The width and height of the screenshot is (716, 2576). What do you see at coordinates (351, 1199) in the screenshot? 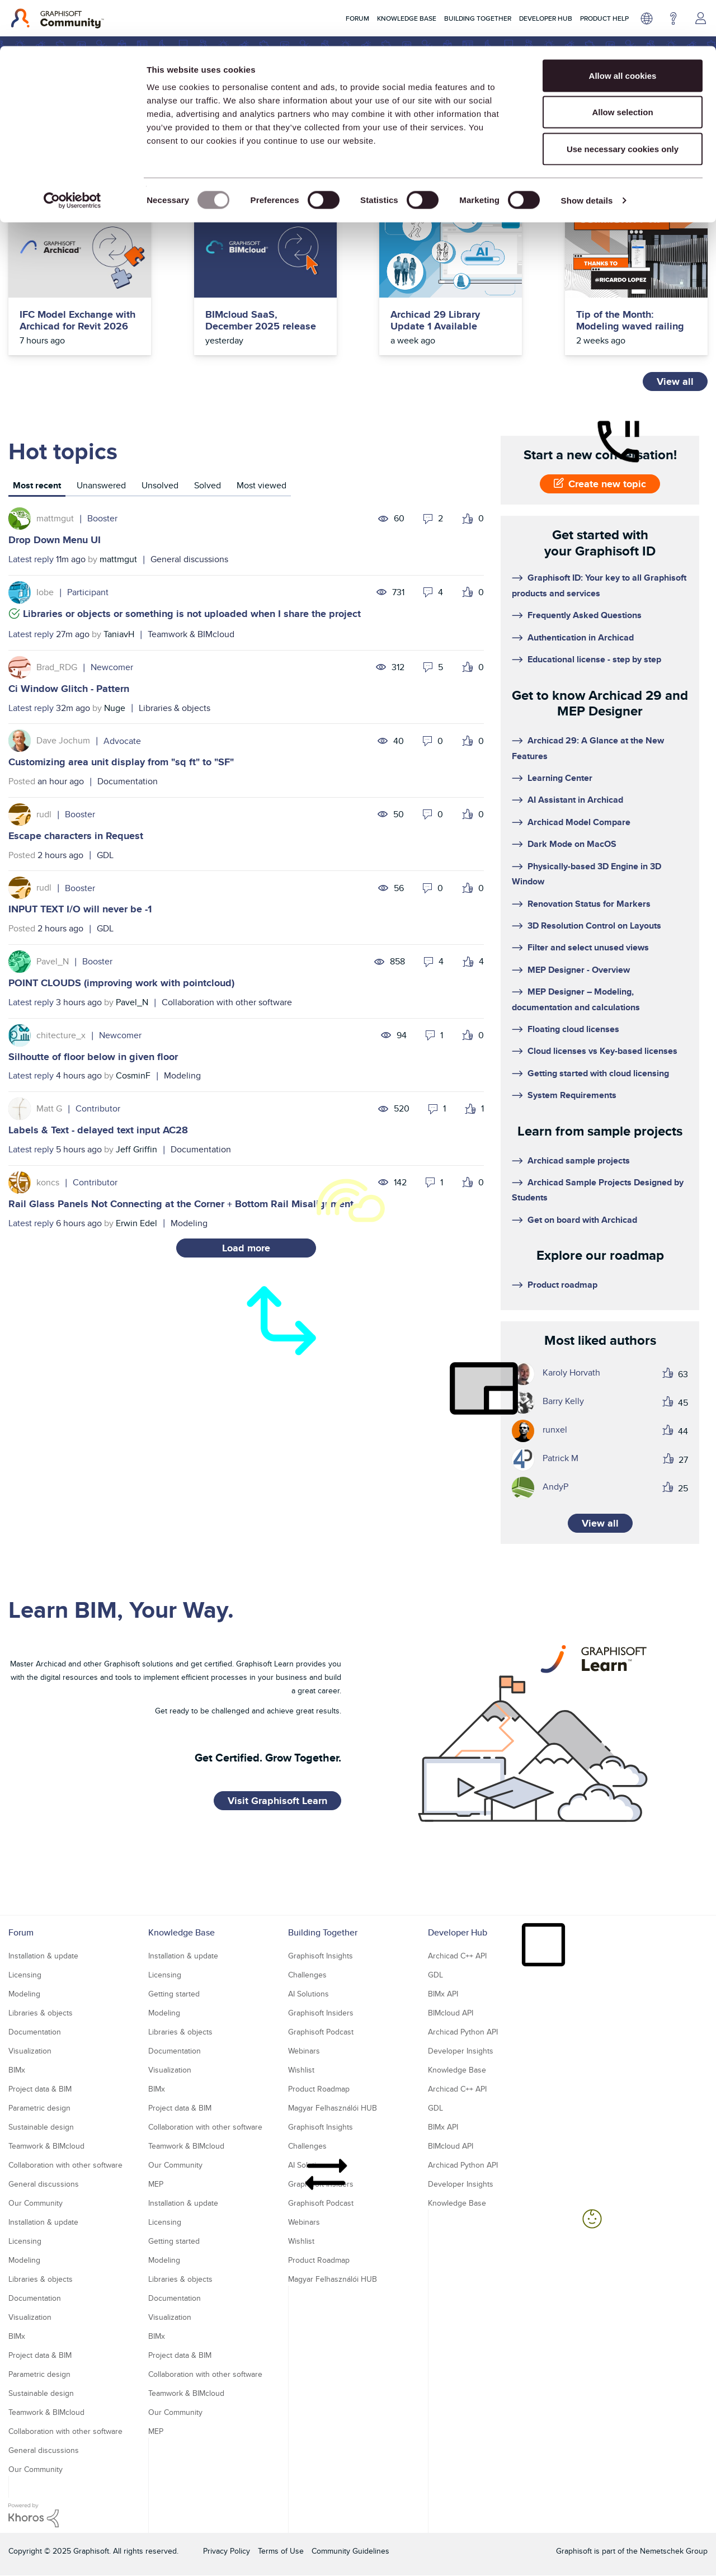
I see `view weather information` at bounding box center [351, 1199].